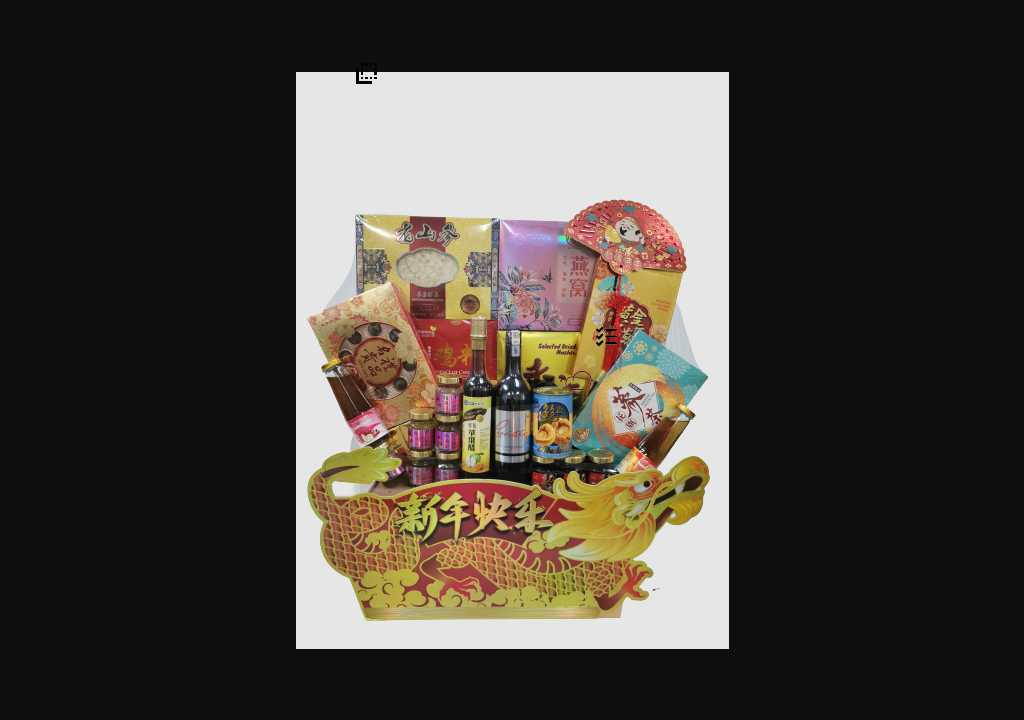 Image resolution: width=1024 pixels, height=720 pixels. Describe the element at coordinates (578, 380) in the screenshot. I see `access cloud storage` at that location.